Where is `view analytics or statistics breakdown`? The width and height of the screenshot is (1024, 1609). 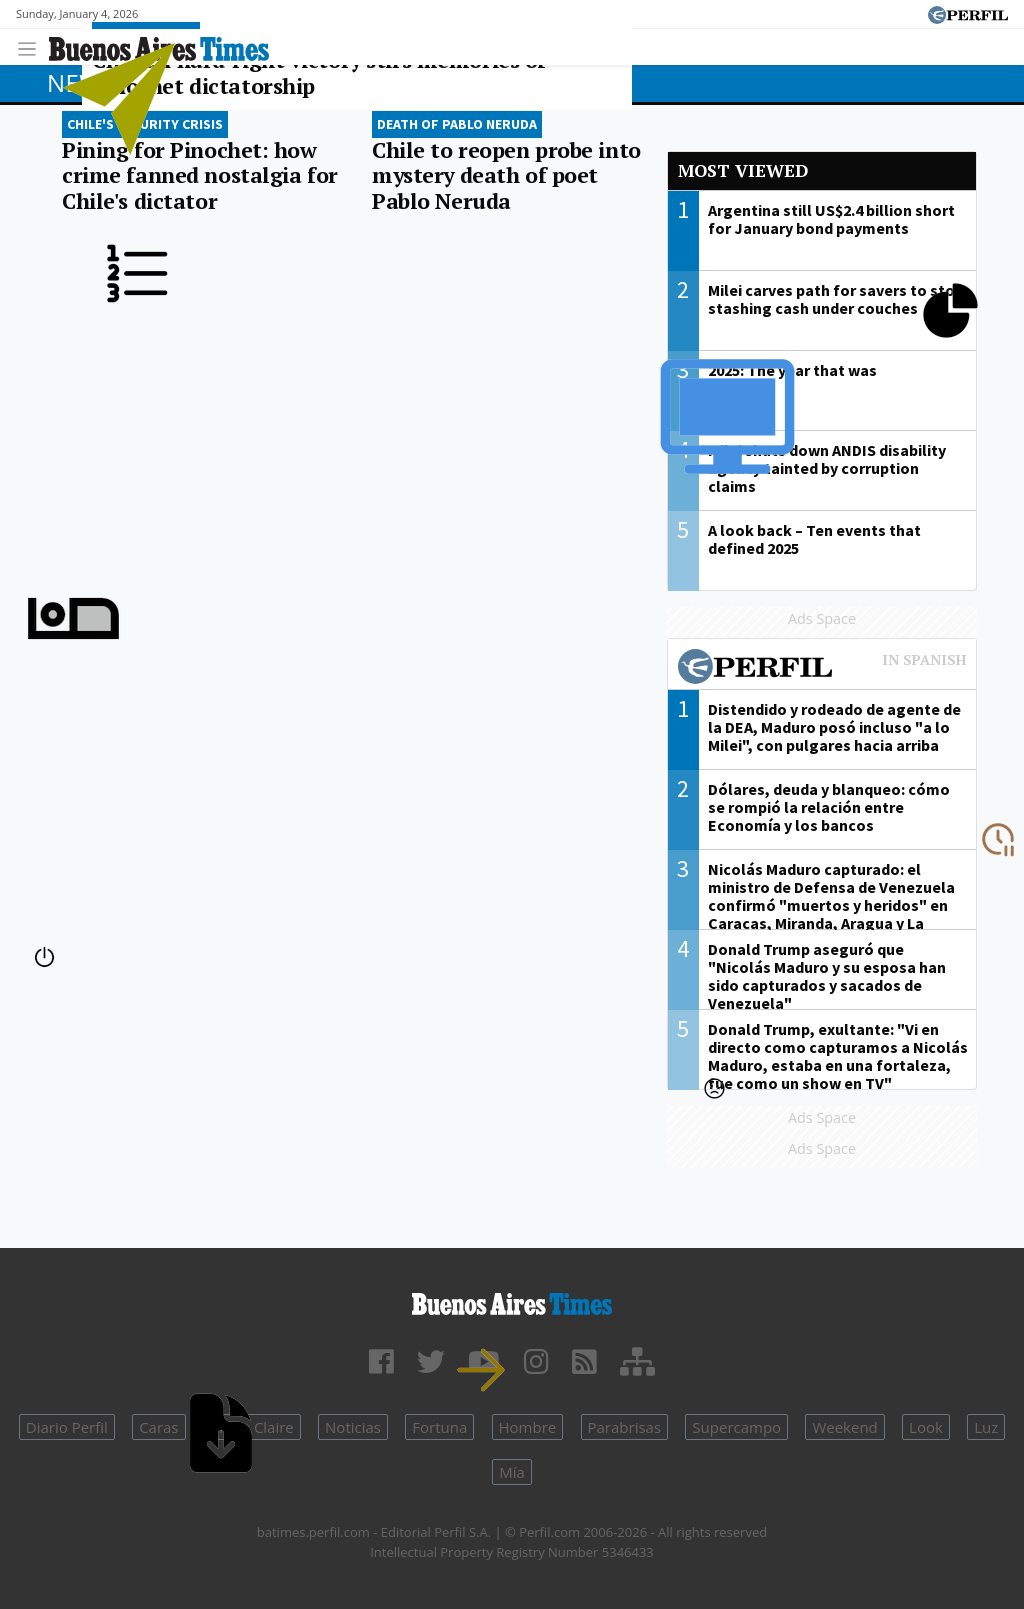 view analytics or statistics breakdown is located at coordinates (950, 310).